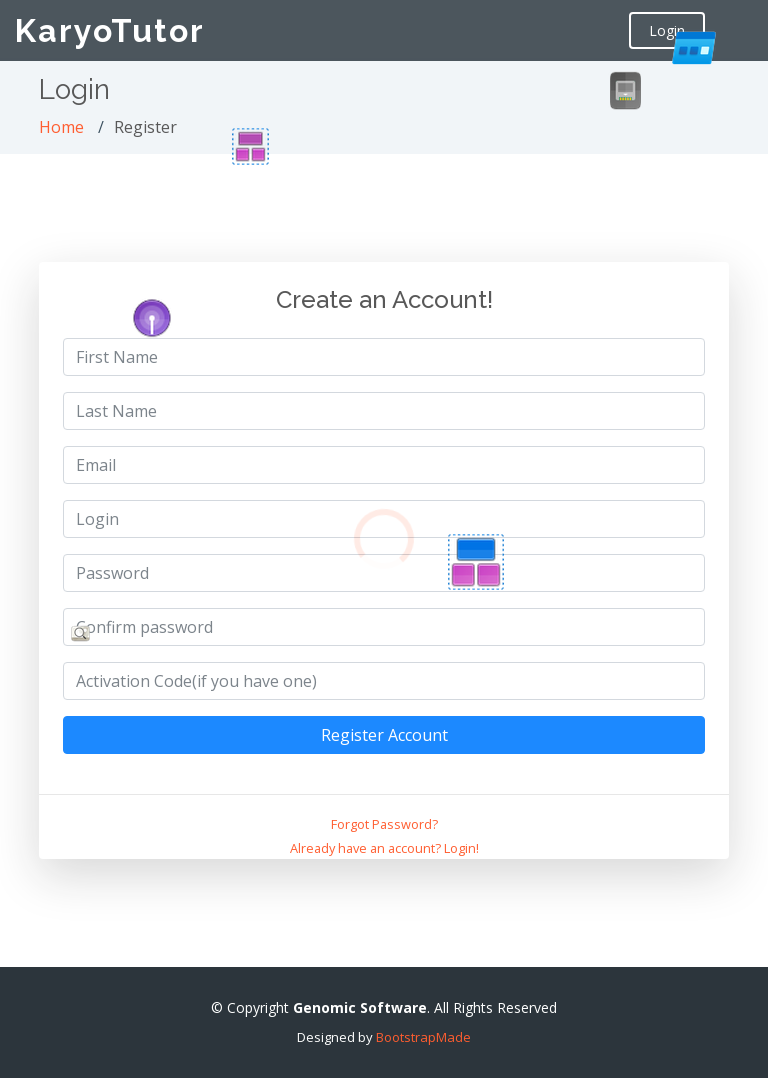  Describe the element at coordinates (694, 48) in the screenshot. I see `launch autoruns system utility` at that location.